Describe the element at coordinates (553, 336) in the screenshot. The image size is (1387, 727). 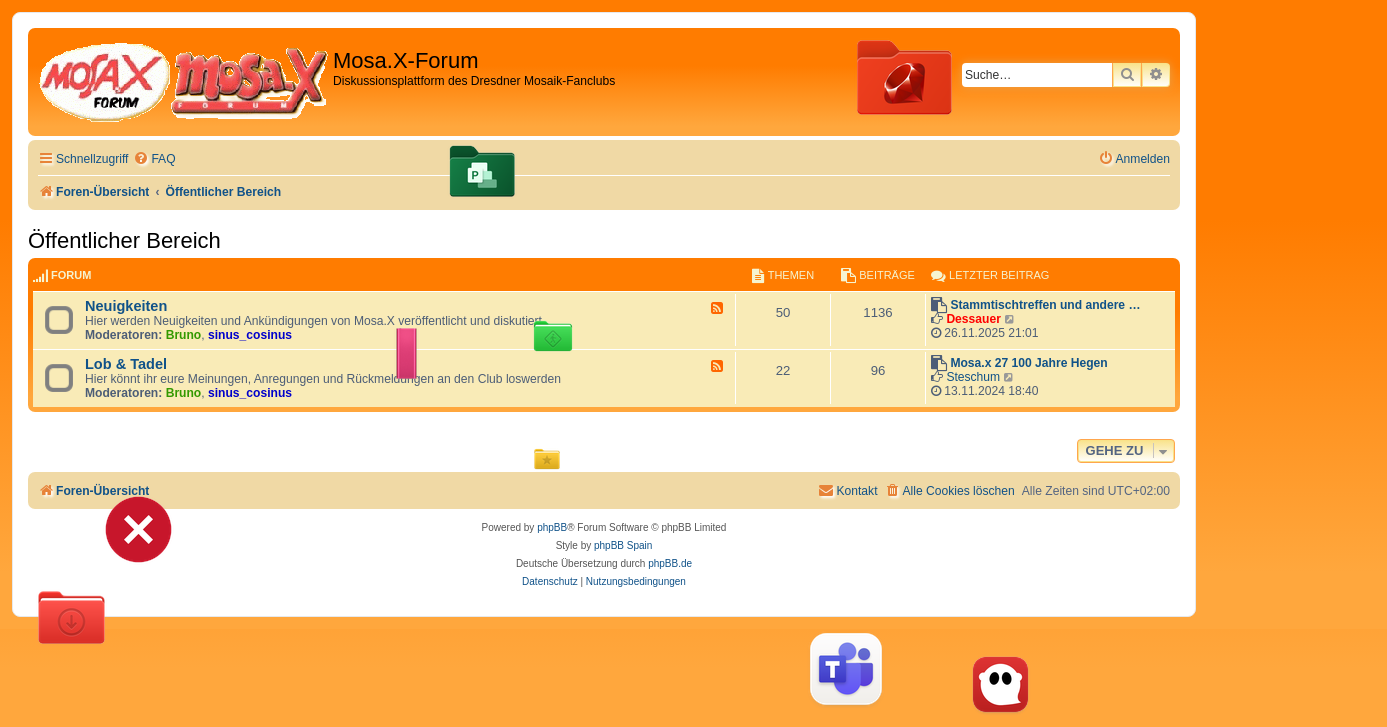
I see `access public or shared folder` at that location.